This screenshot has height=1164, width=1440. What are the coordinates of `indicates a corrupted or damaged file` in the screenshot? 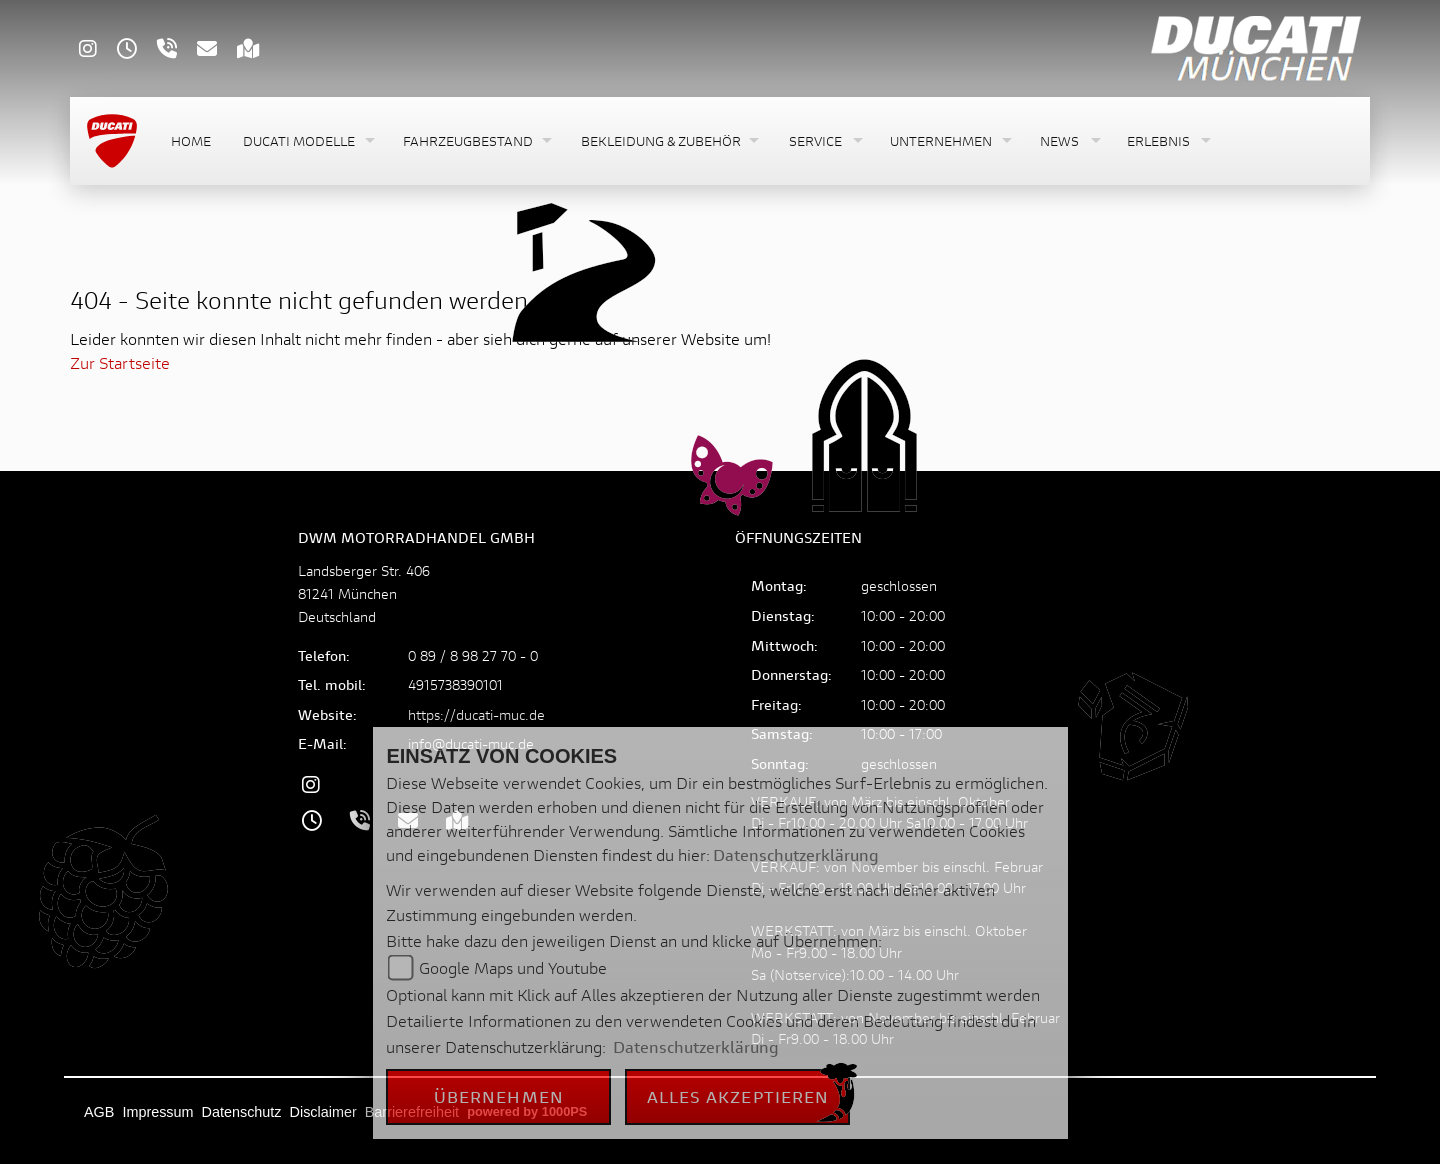 It's located at (1133, 726).